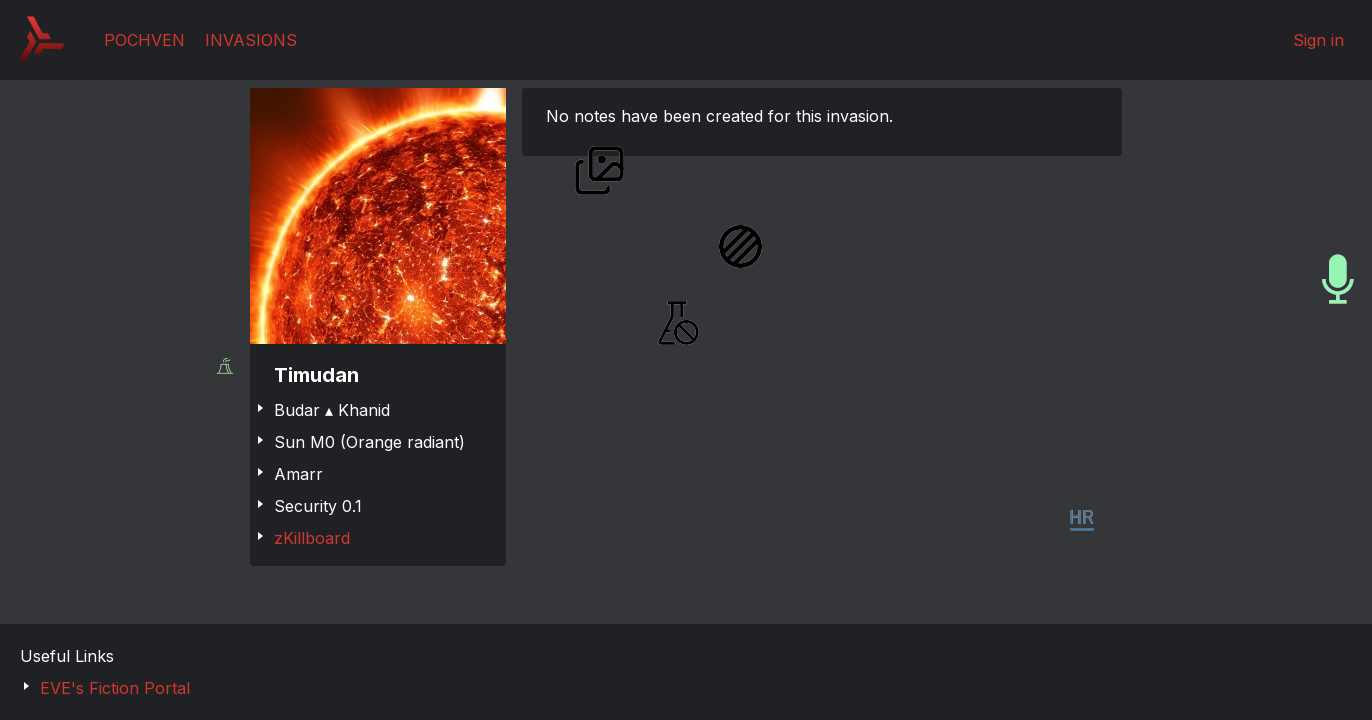 The width and height of the screenshot is (1372, 720). I want to click on access boules or pétanque game, so click(740, 246).